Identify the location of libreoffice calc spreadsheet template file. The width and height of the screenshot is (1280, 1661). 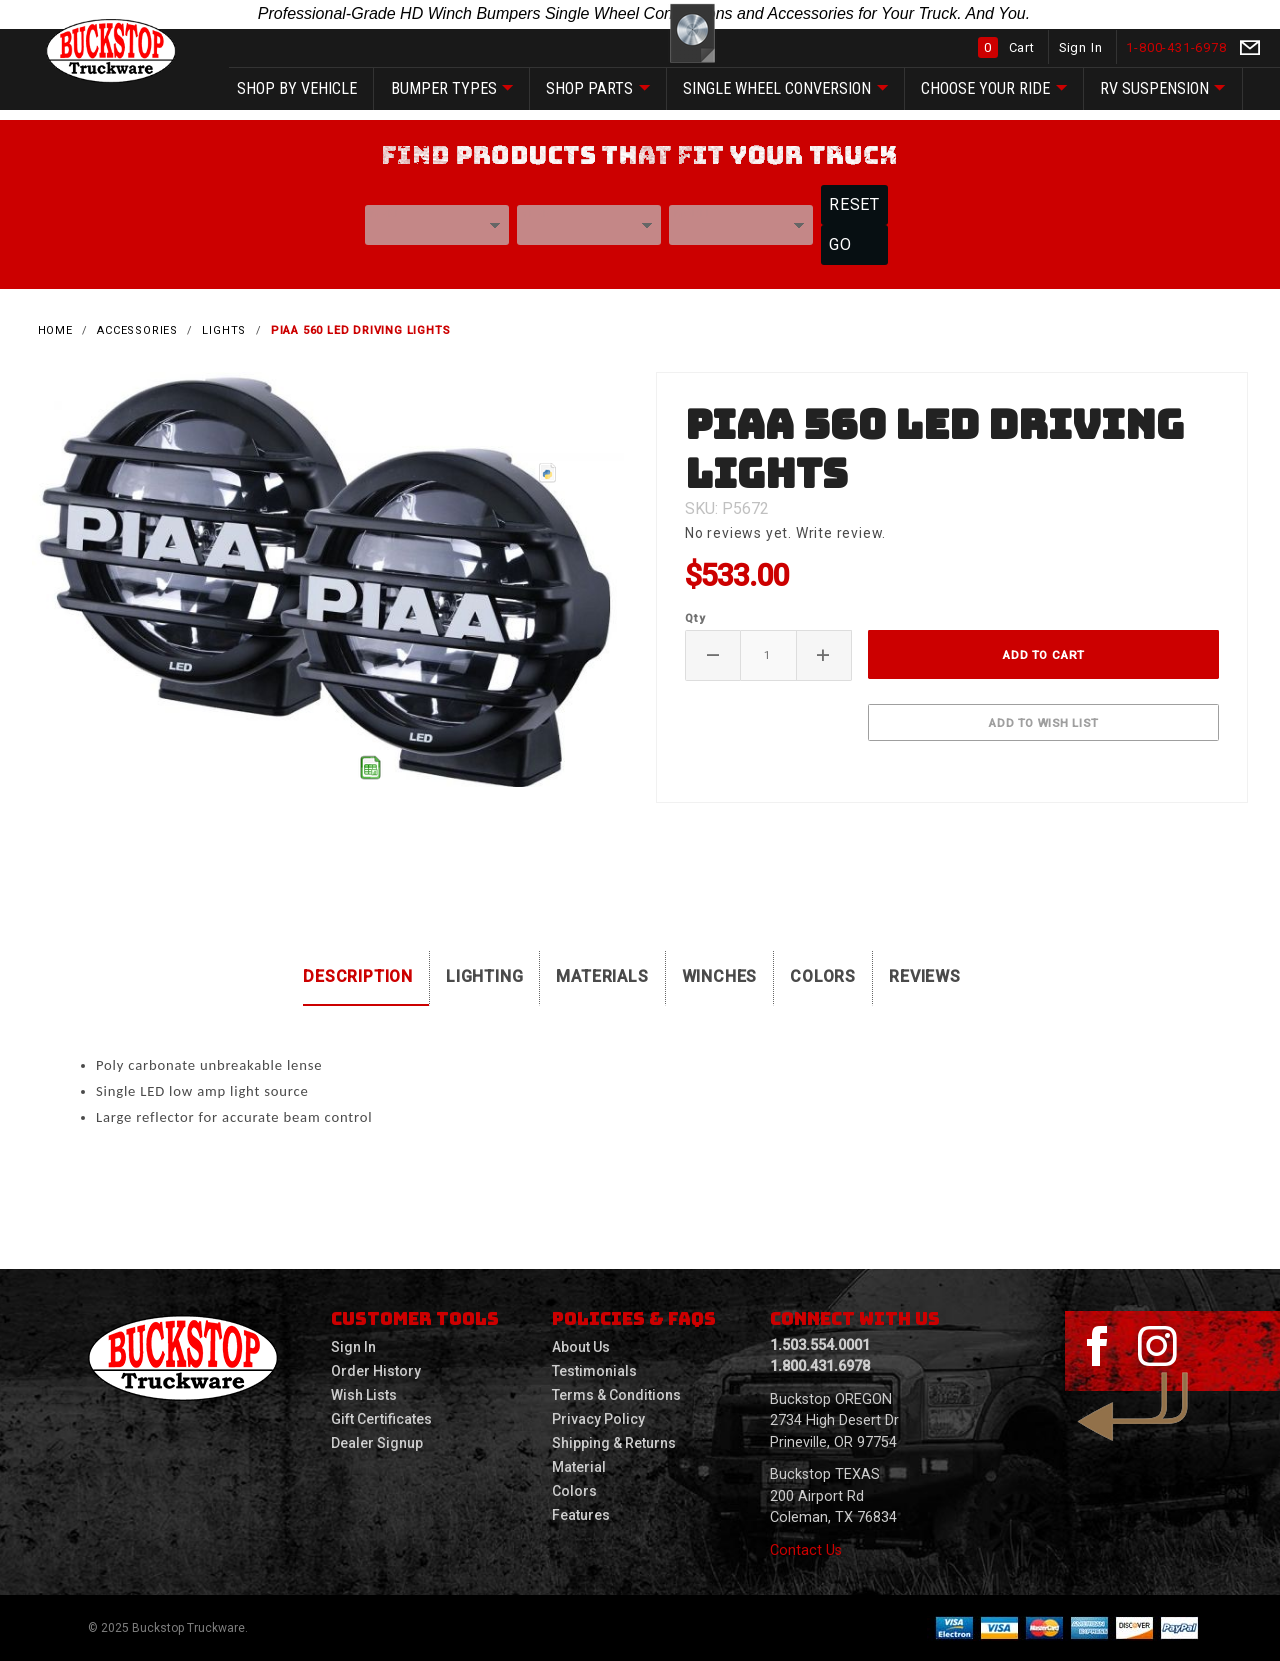
(370, 767).